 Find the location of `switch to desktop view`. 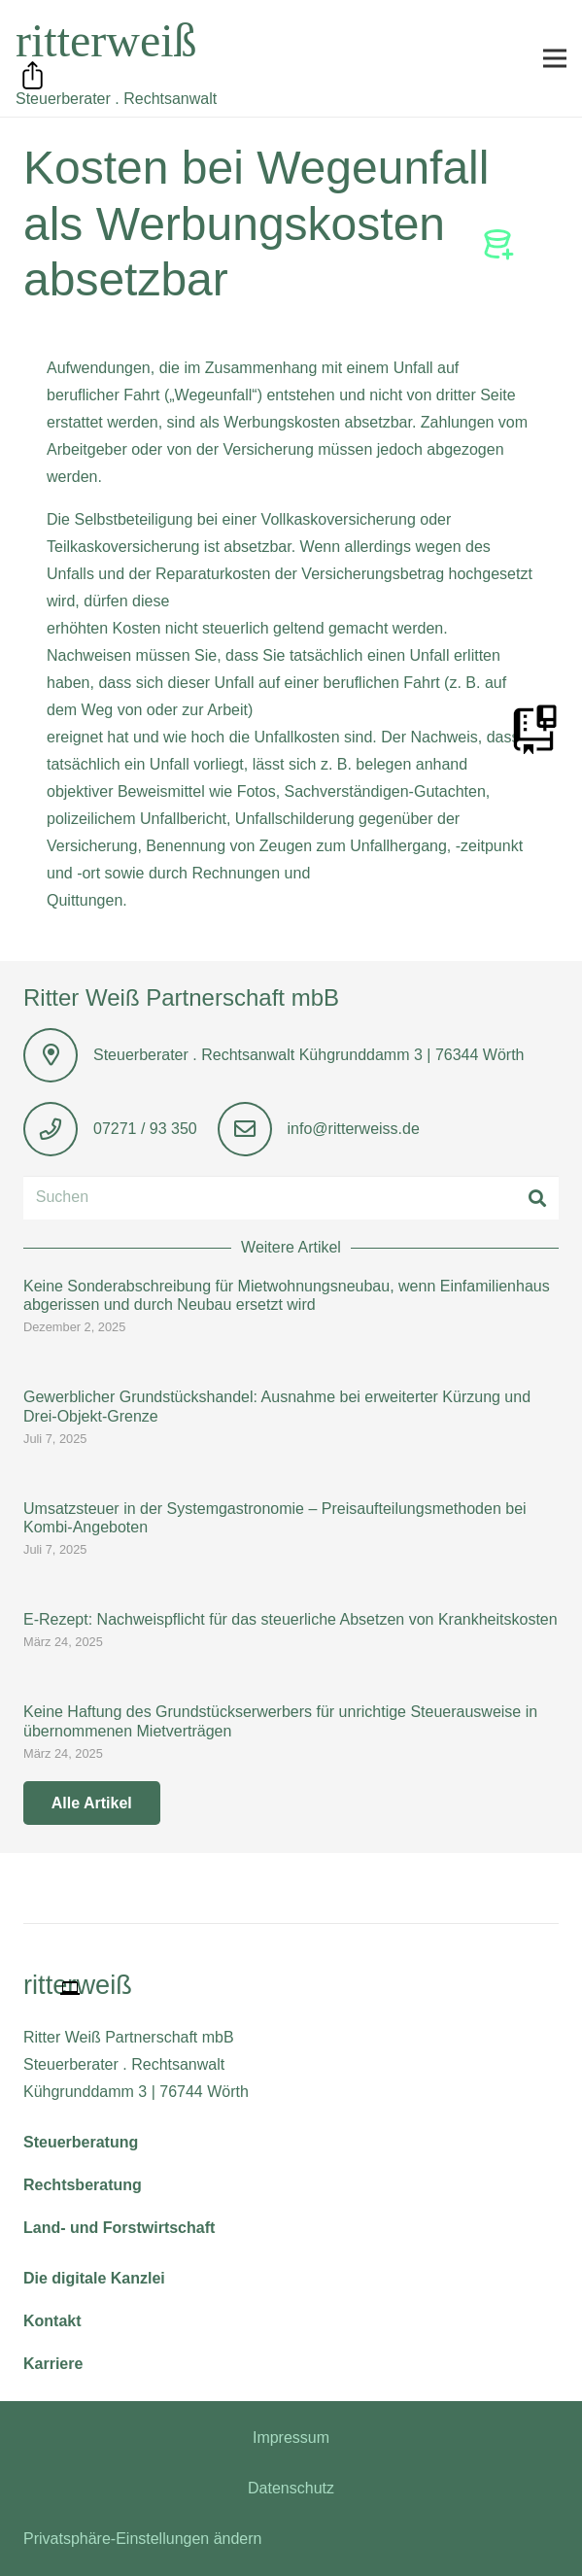

switch to desktop view is located at coordinates (70, 1988).